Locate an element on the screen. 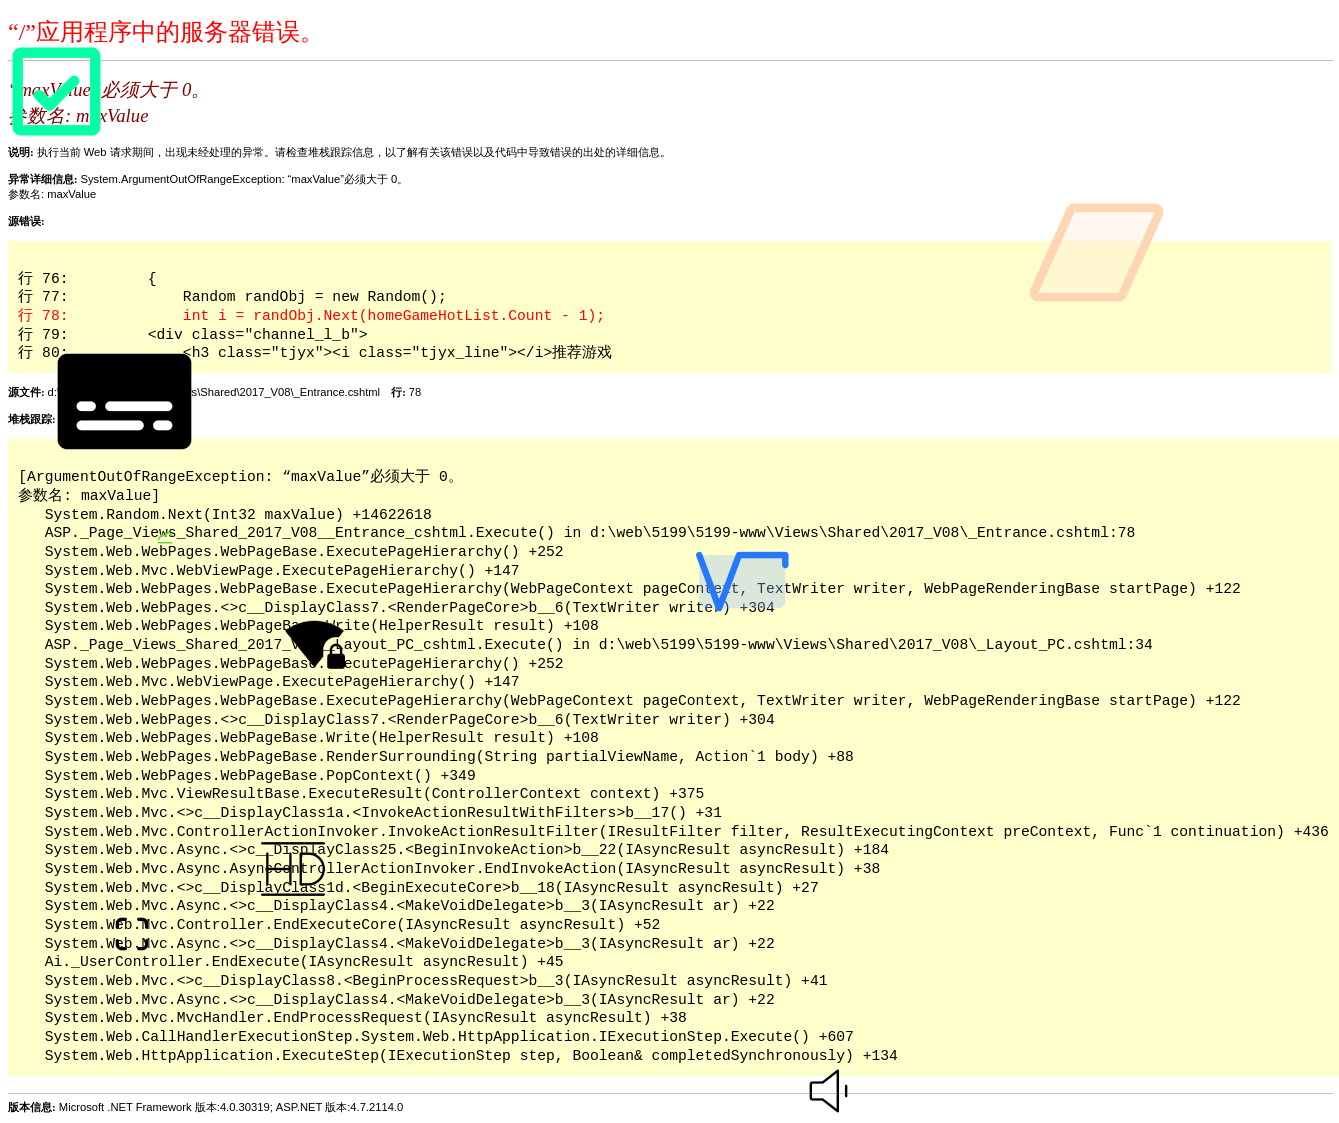 Image resolution: width=1339 pixels, height=1123 pixels. view analytics or performance trends is located at coordinates (165, 537).